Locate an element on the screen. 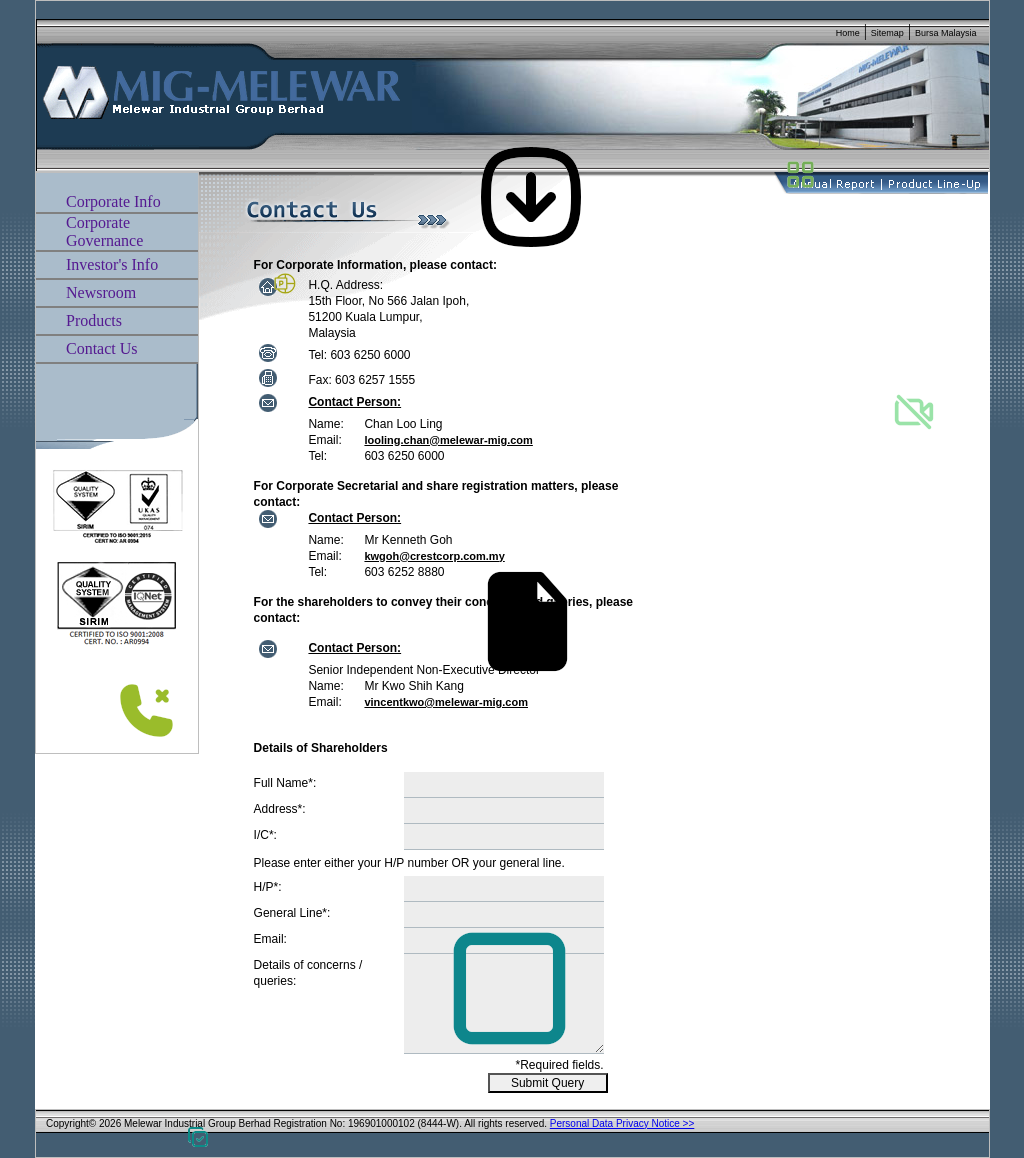 The height and width of the screenshot is (1158, 1024). stop media playback is located at coordinates (509, 988).